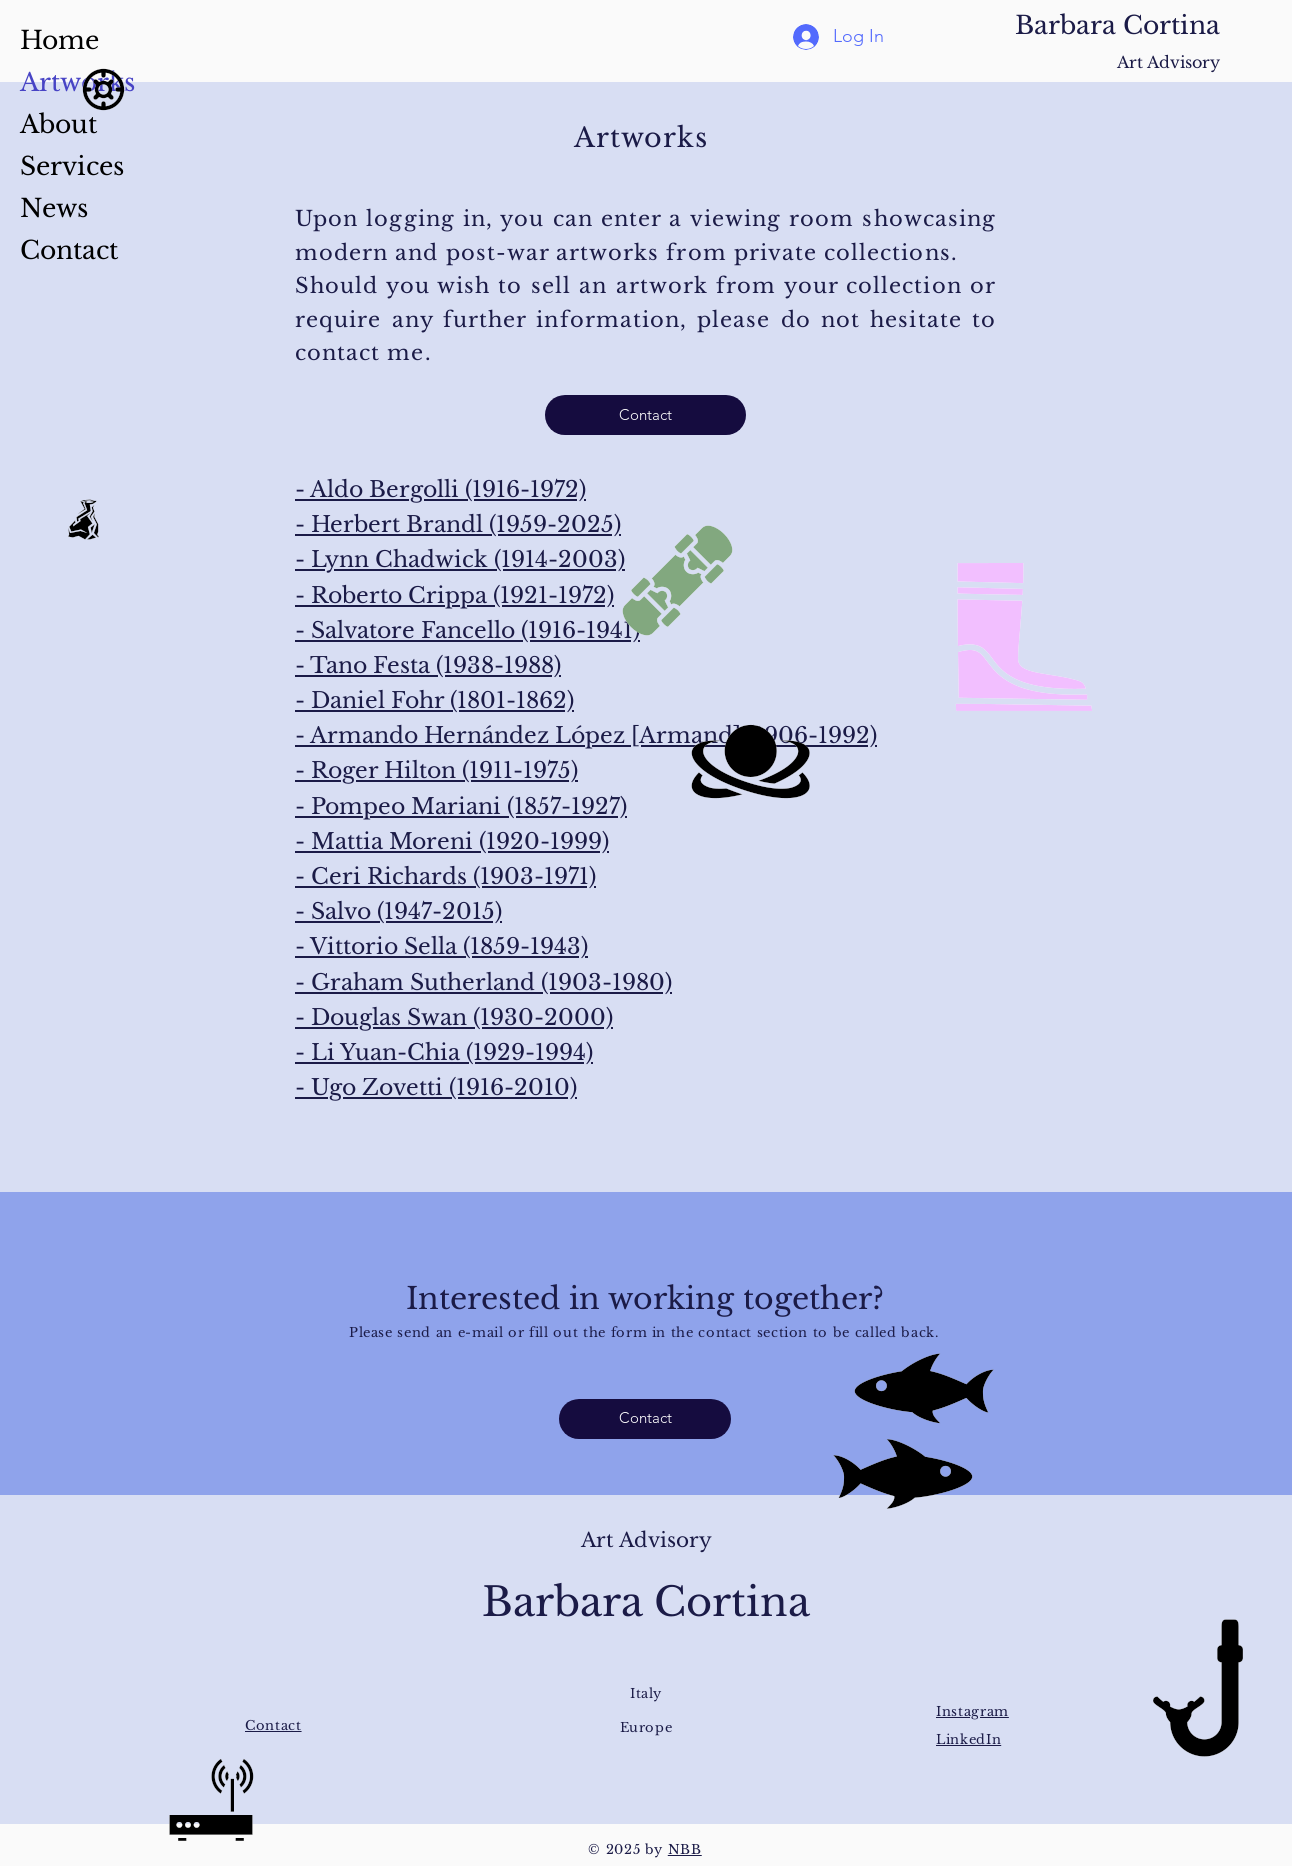 The width and height of the screenshot is (1292, 1866). I want to click on indicates pisces zodiac sign, so click(913, 1428).